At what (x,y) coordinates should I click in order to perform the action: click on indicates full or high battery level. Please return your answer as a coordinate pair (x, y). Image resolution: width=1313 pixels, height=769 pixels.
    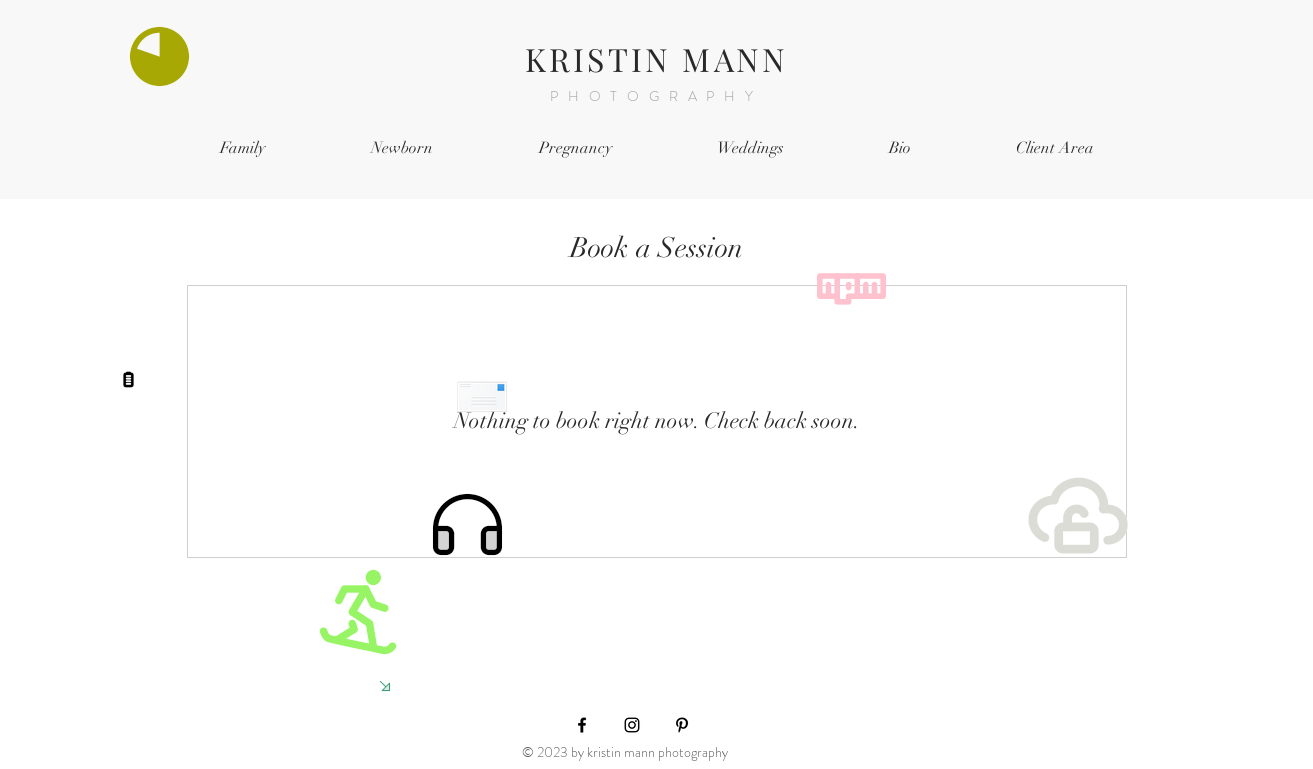
    Looking at the image, I should click on (128, 379).